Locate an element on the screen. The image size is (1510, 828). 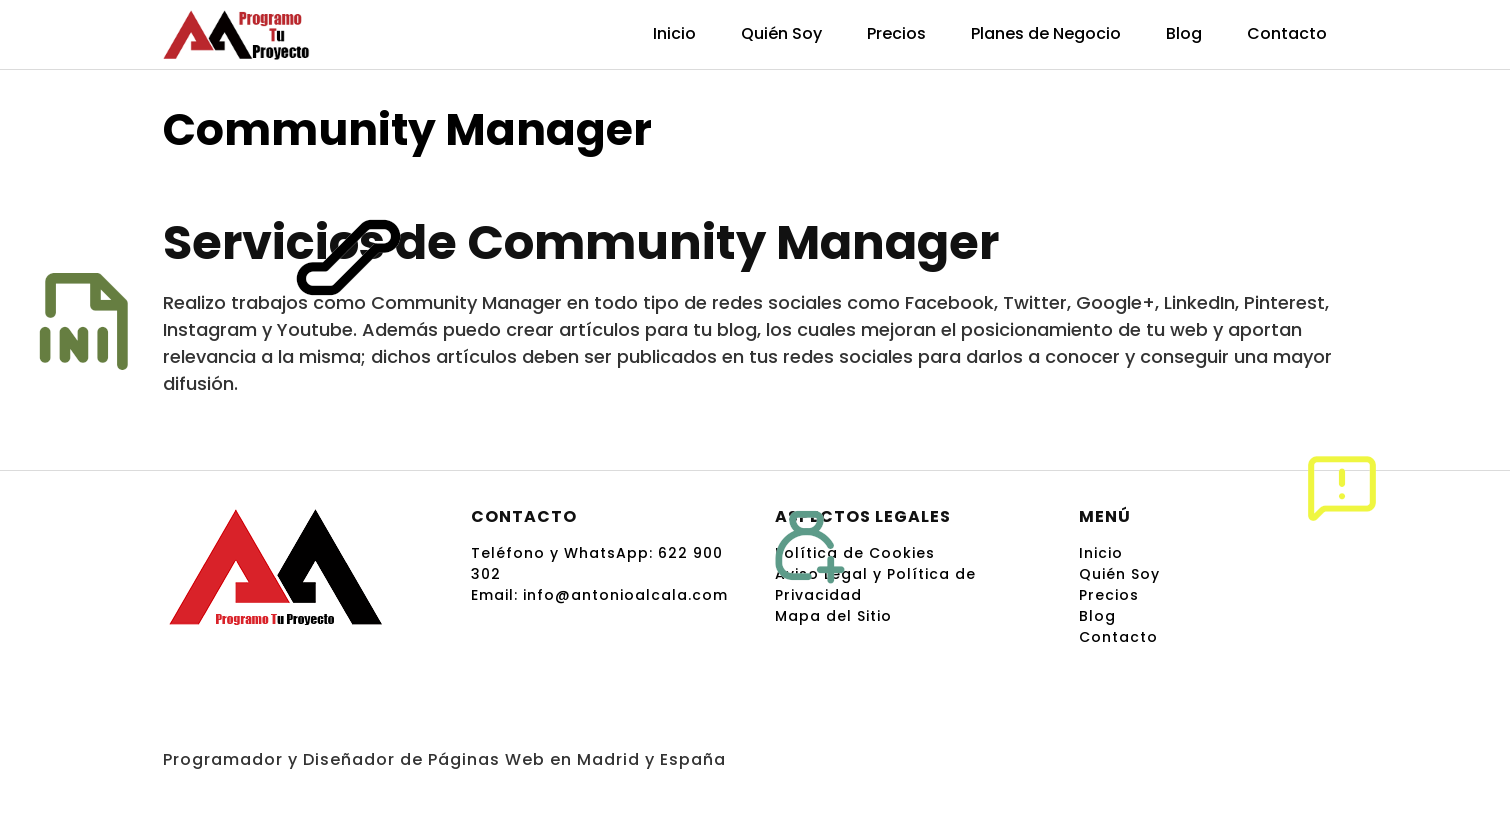
indicates escalator location in a building or transit map is located at coordinates (348, 257).